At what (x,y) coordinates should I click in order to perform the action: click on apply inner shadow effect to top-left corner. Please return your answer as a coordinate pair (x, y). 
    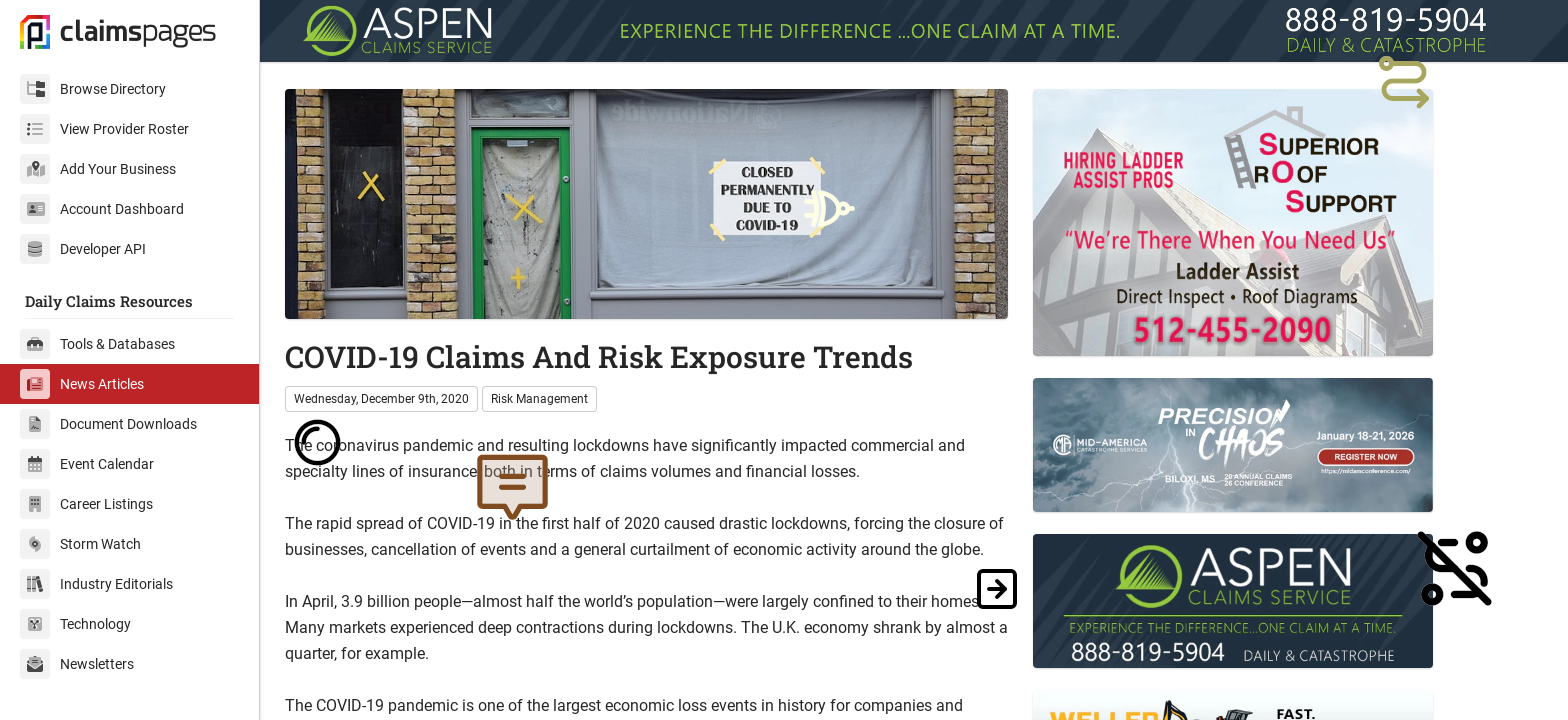
    Looking at the image, I should click on (317, 442).